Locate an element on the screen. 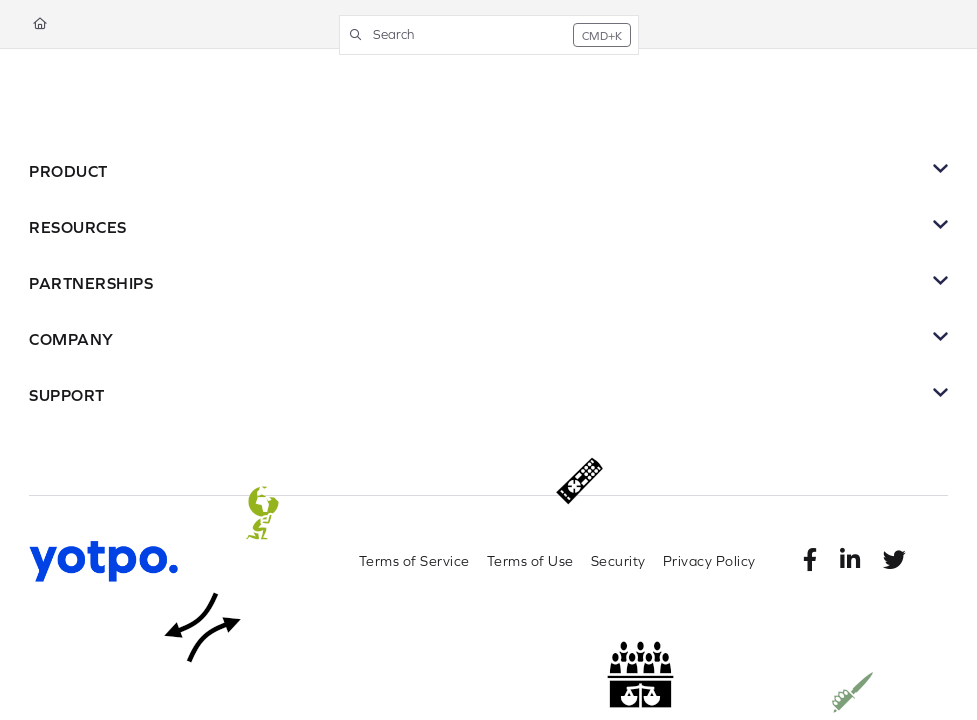  view jury or tribunal panel is located at coordinates (640, 674).